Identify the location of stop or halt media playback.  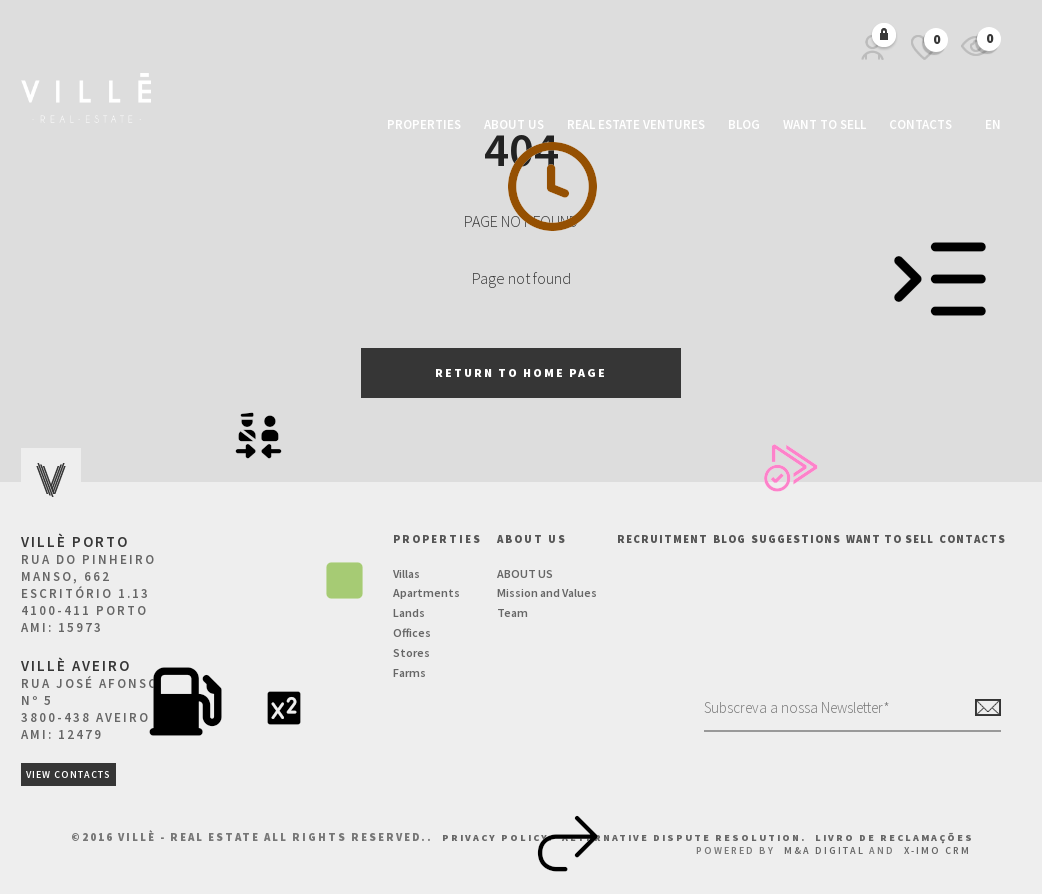
(344, 580).